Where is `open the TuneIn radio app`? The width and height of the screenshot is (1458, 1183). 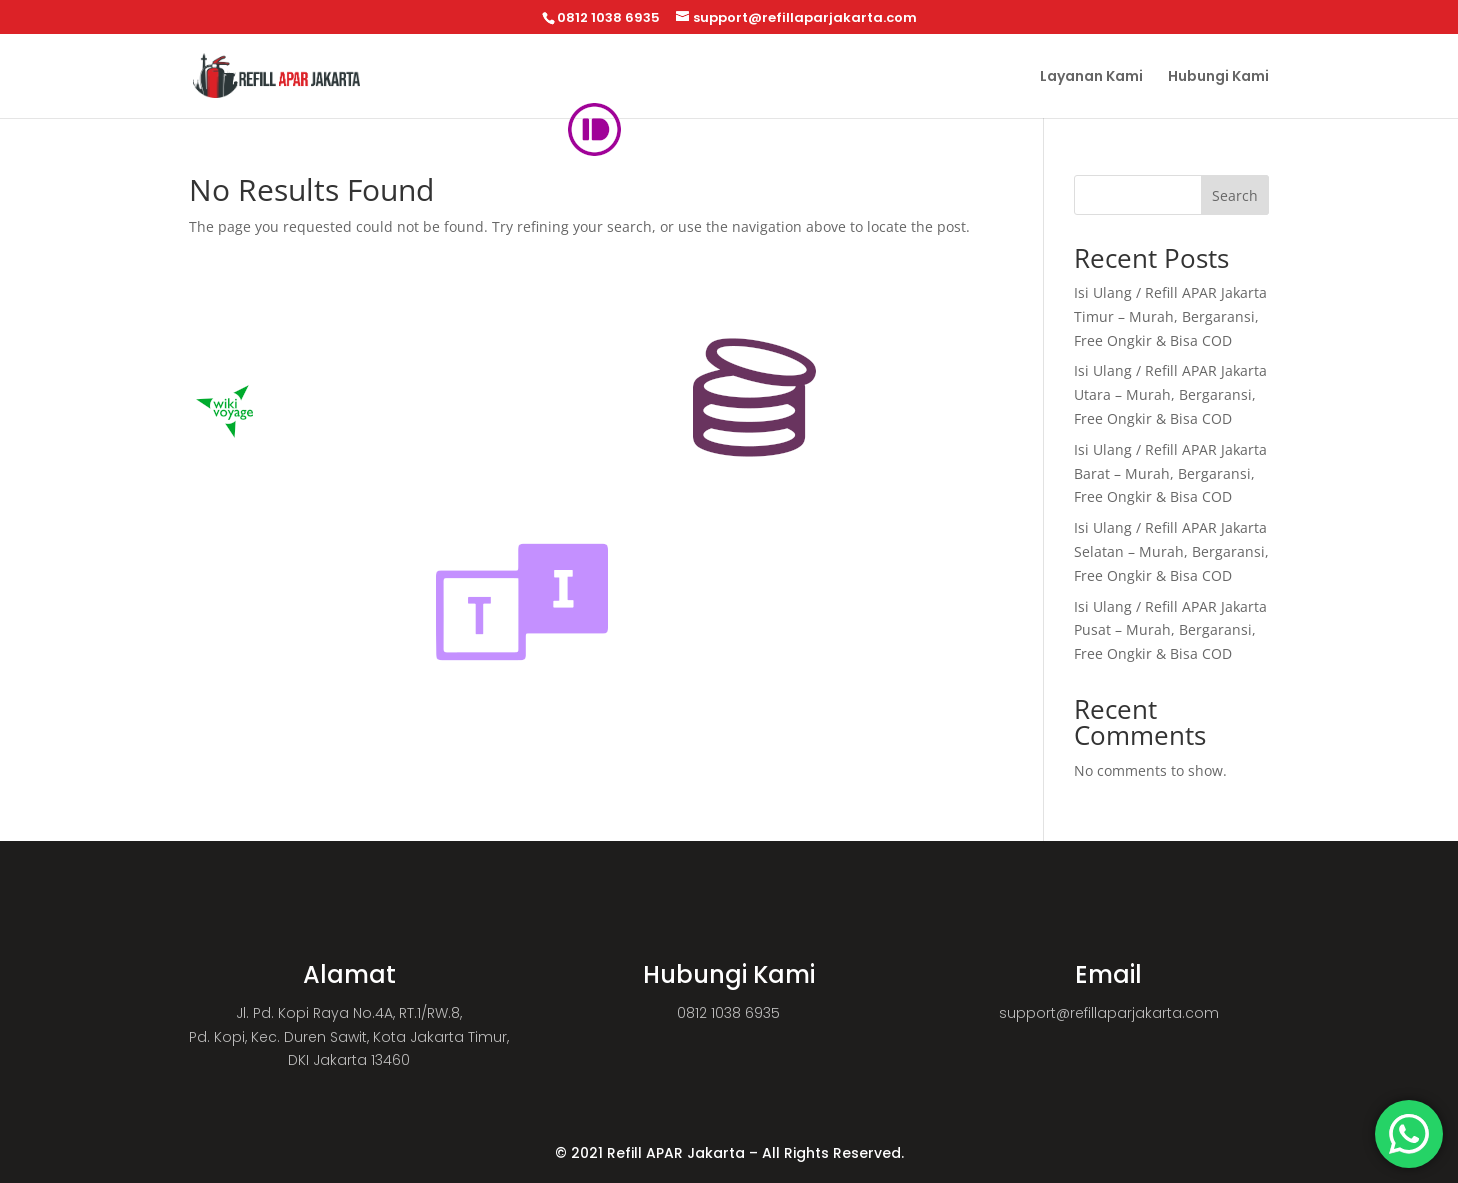 open the TuneIn radio app is located at coordinates (522, 602).